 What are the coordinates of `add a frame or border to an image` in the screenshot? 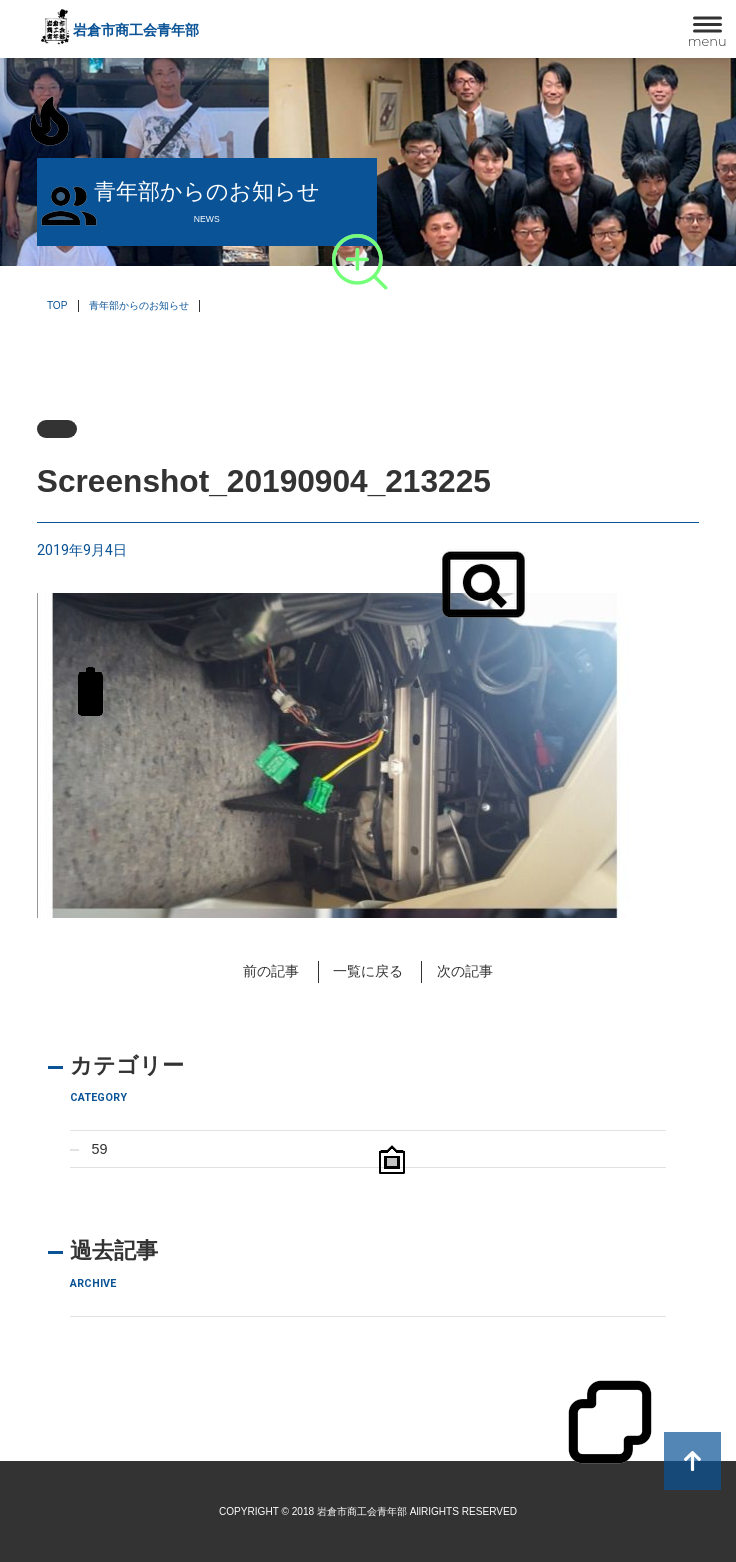 It's located at (392, 1161).